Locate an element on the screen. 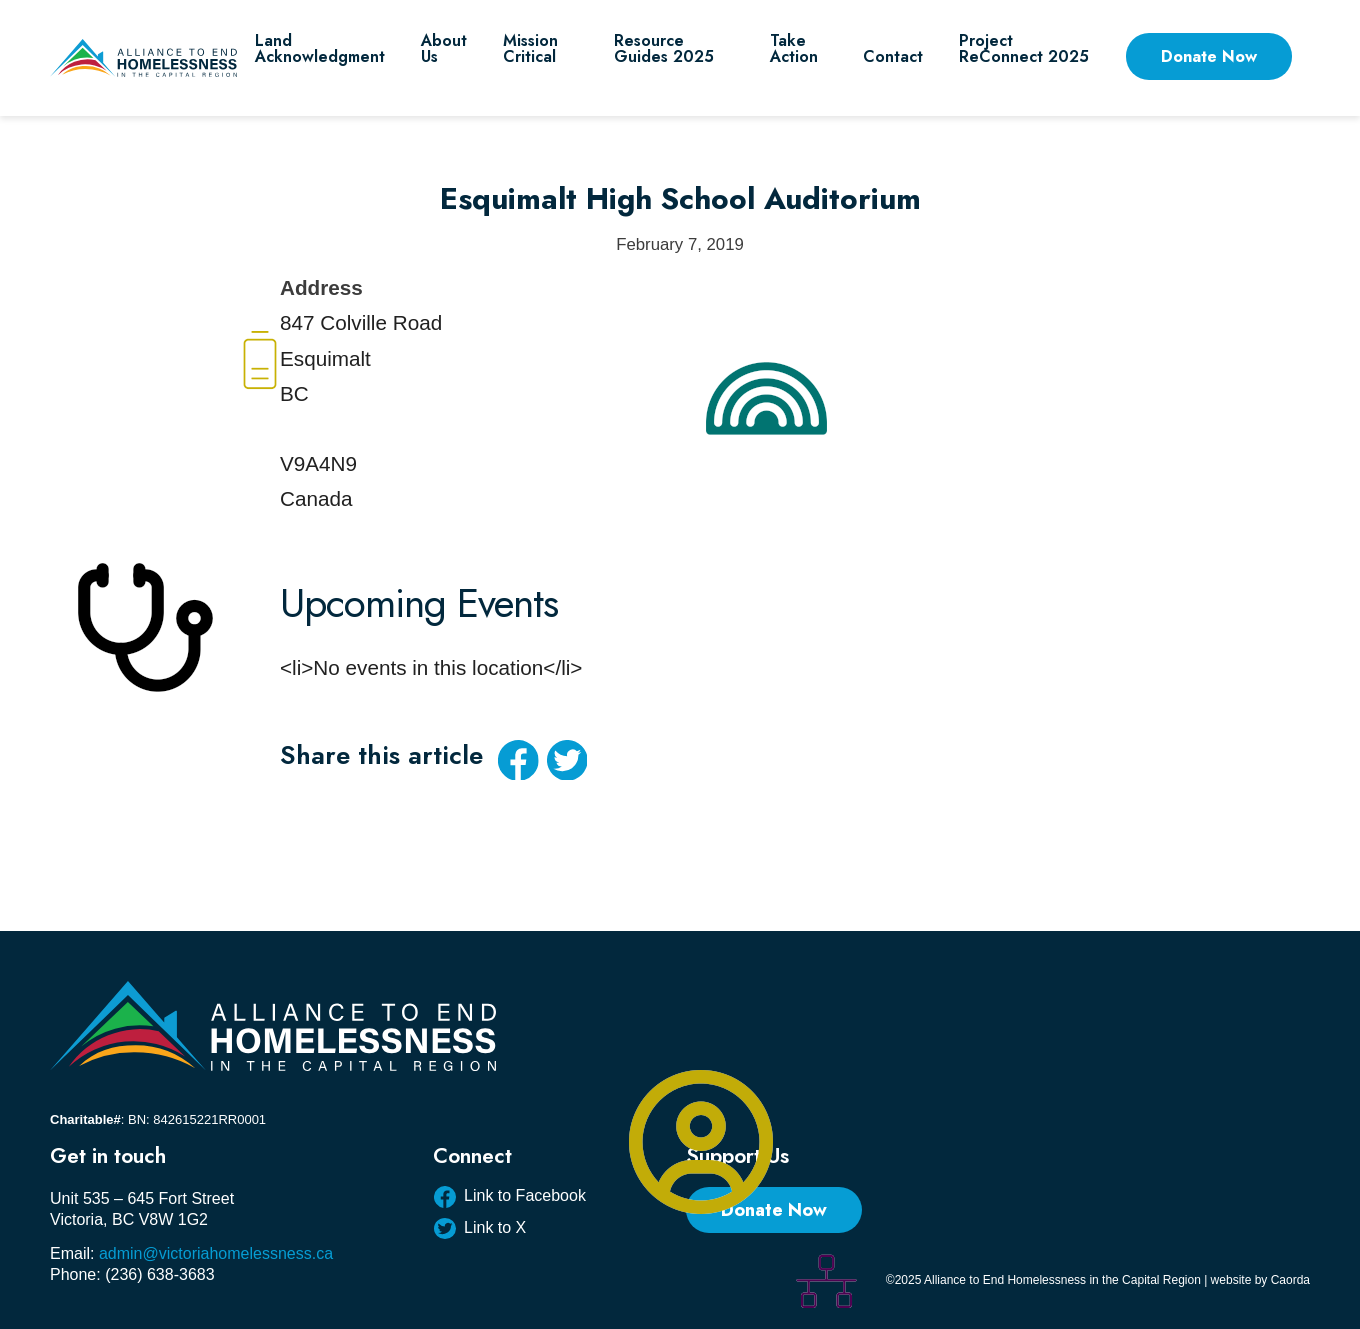 This screenshot has width=1360, height=1329. view your profile is located at coordinates (701, 1142).